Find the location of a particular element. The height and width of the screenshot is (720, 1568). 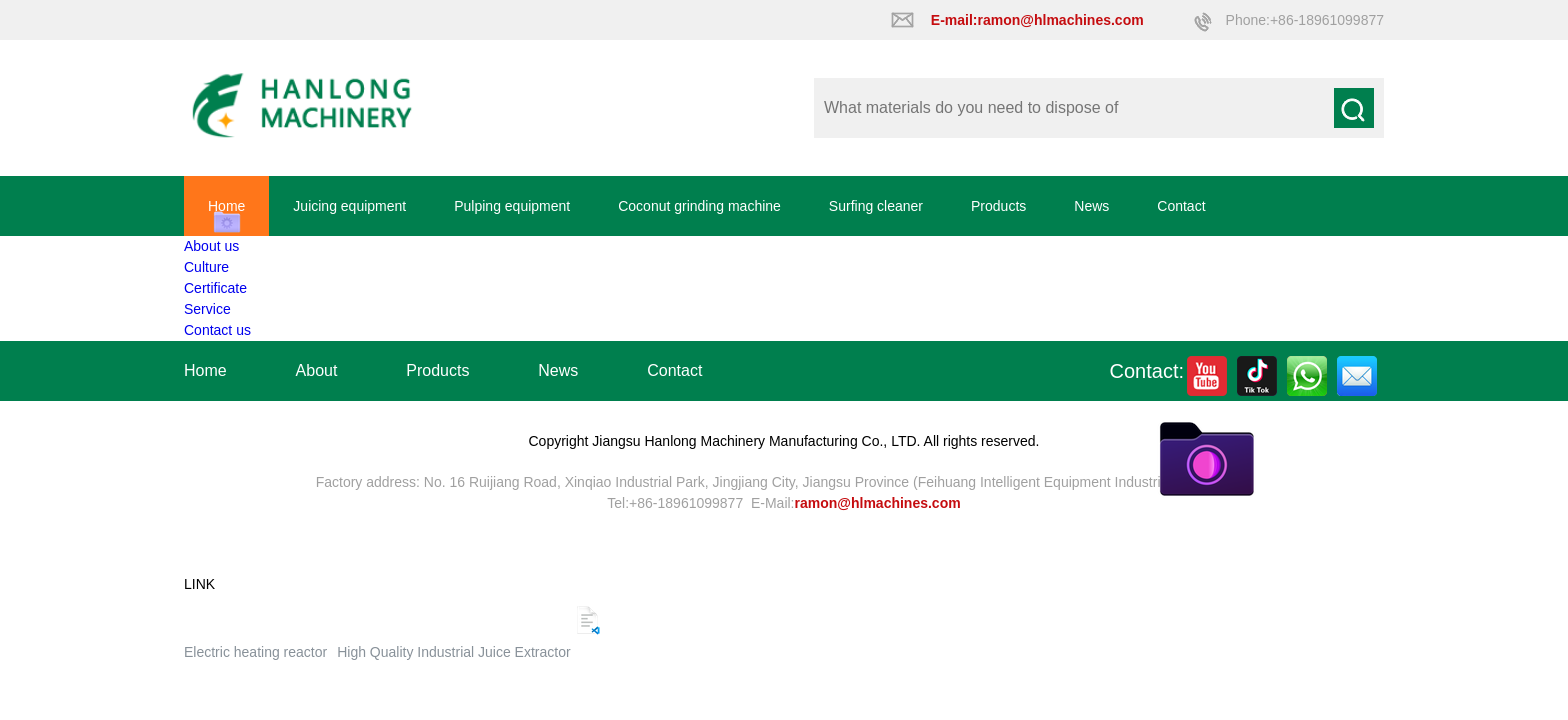

open smart folder with automated sorting rules is located at coordinates (227, 222).